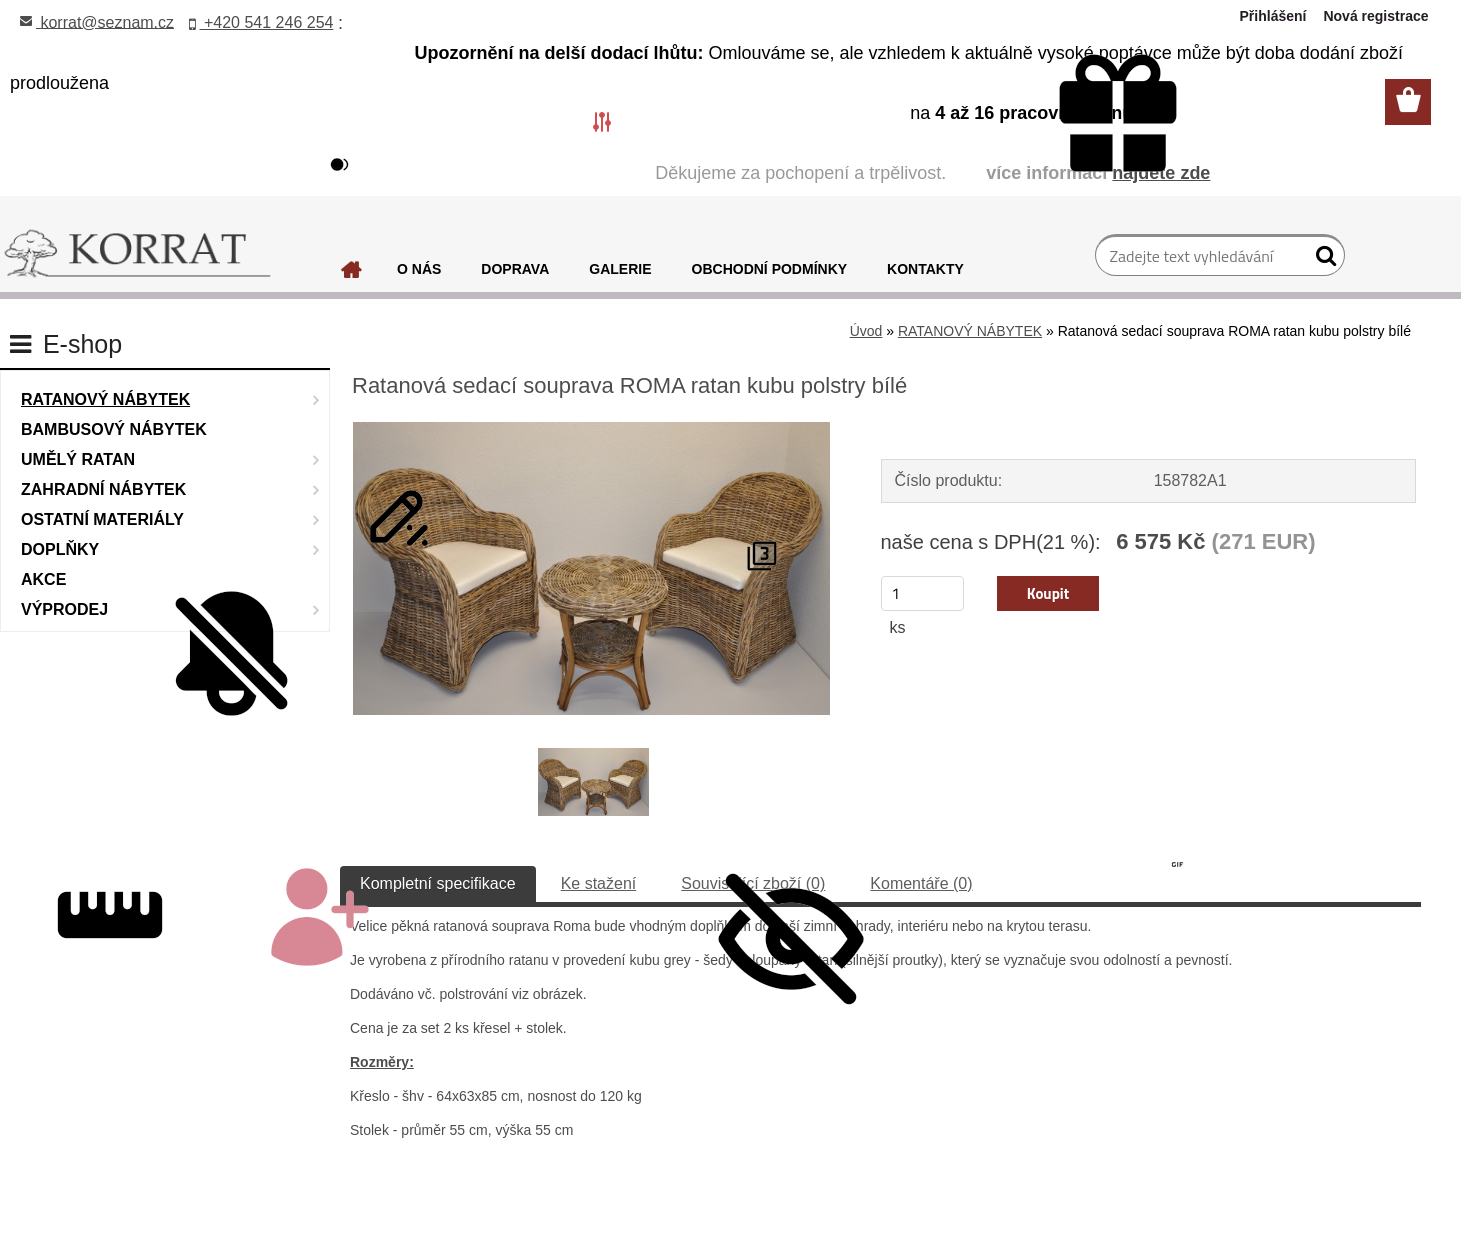 The image size is (1461, 1260). What do you see at coordinates (110, 915) in the screenshot?
I see `measure horizontal distance or width` at bounding box center [110, 915].